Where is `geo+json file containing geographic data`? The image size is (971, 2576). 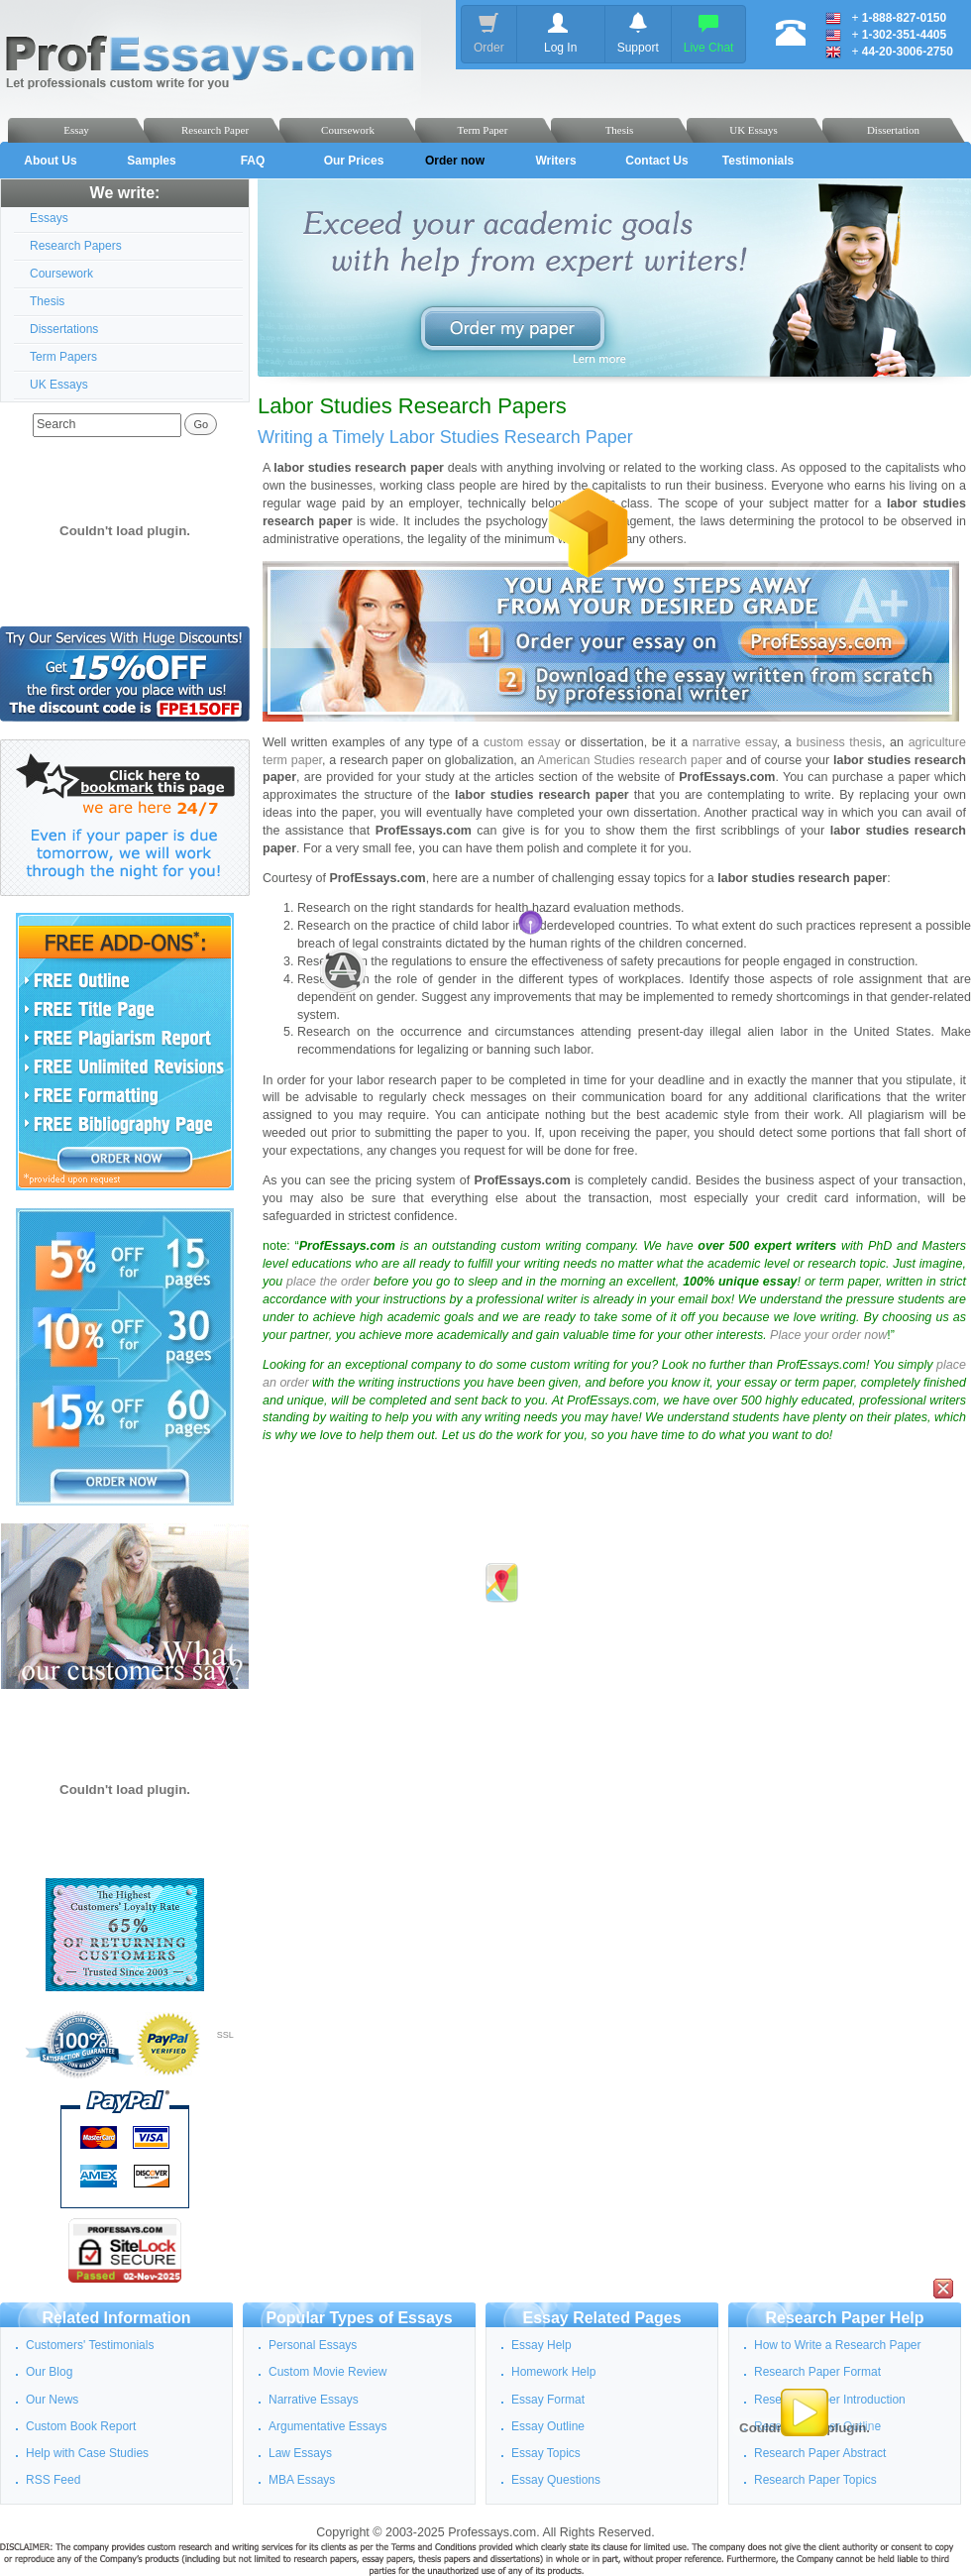 geo+json file containing geographic data is located at coordinates (501, 1582).